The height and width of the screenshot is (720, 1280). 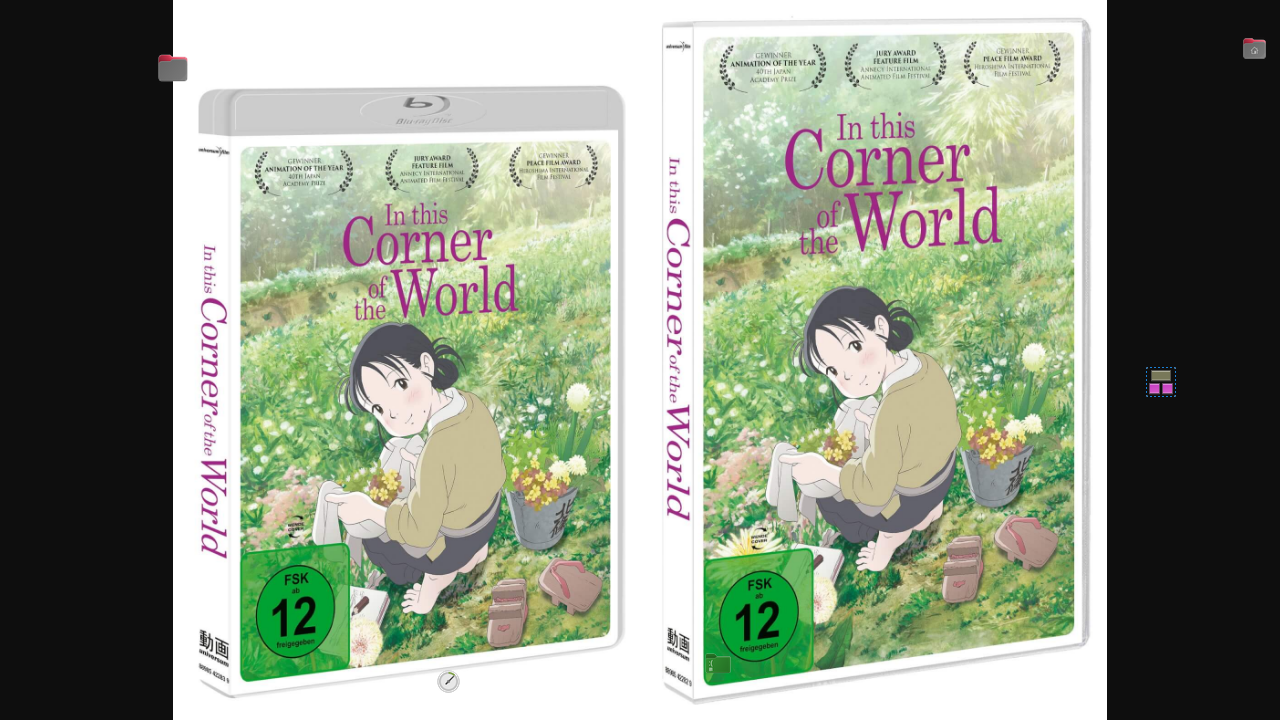 What do you see at coordinates (718, 664) in the screenshot?
I see `folder containing windows insider or beta system files` at bounding box center [718, 664].